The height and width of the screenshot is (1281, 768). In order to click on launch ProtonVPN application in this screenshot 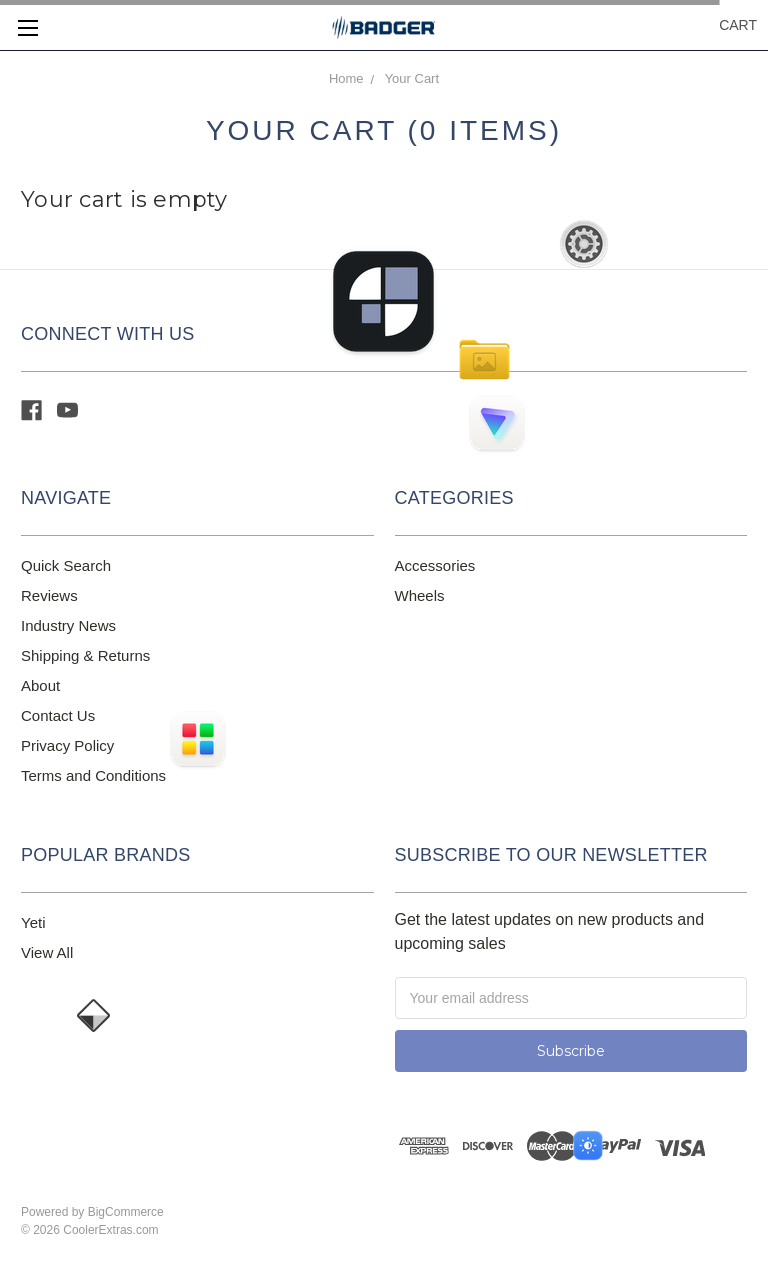, I will do `click(497, 424)`.